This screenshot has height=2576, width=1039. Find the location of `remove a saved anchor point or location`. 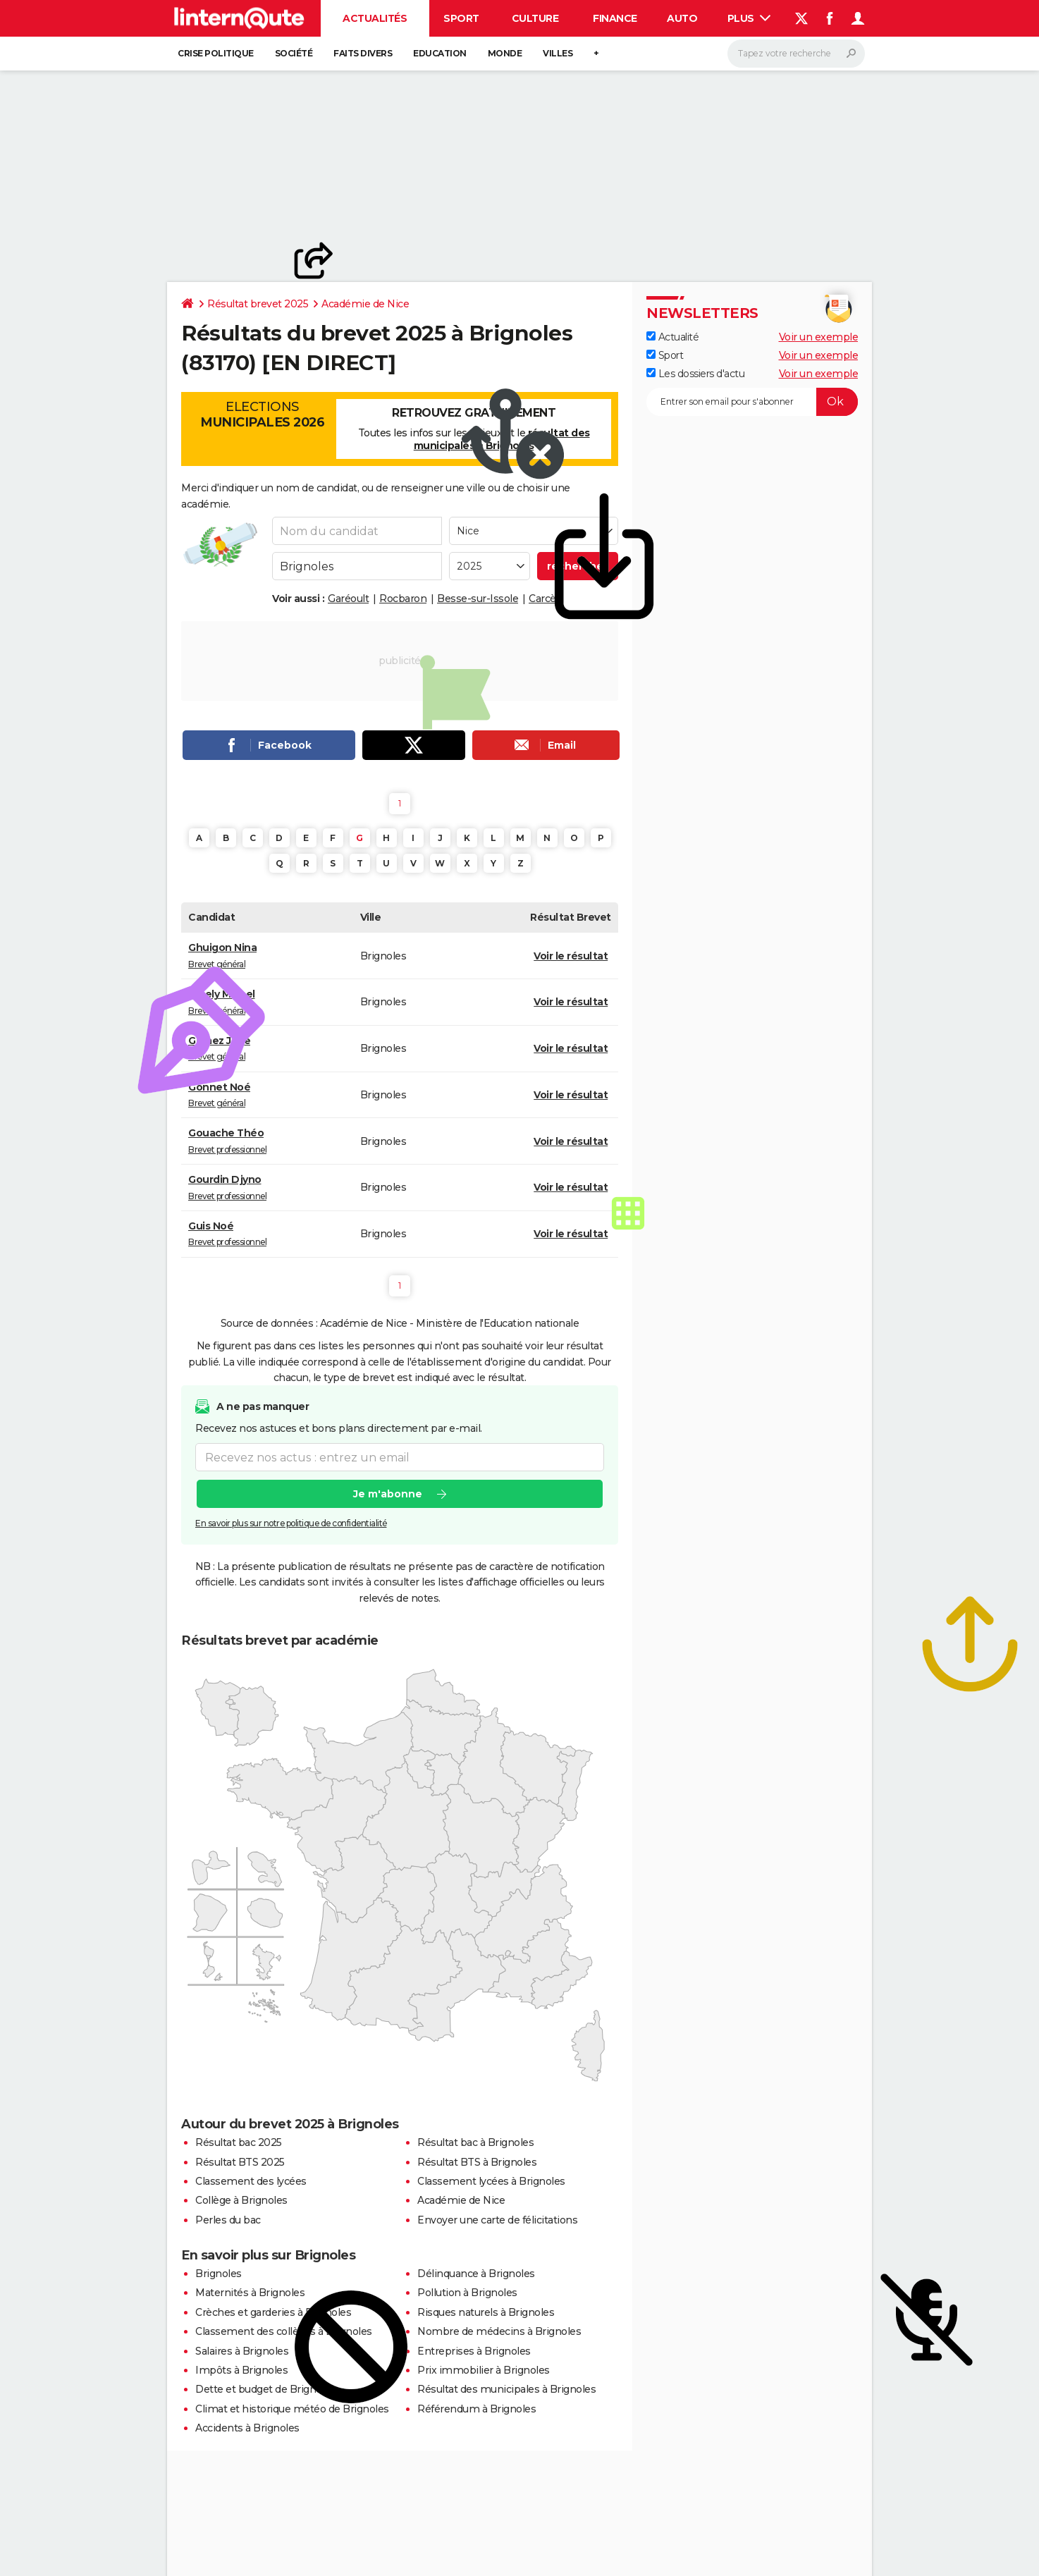

remove a saved anchor point or location is located at coordinates (510, 431).